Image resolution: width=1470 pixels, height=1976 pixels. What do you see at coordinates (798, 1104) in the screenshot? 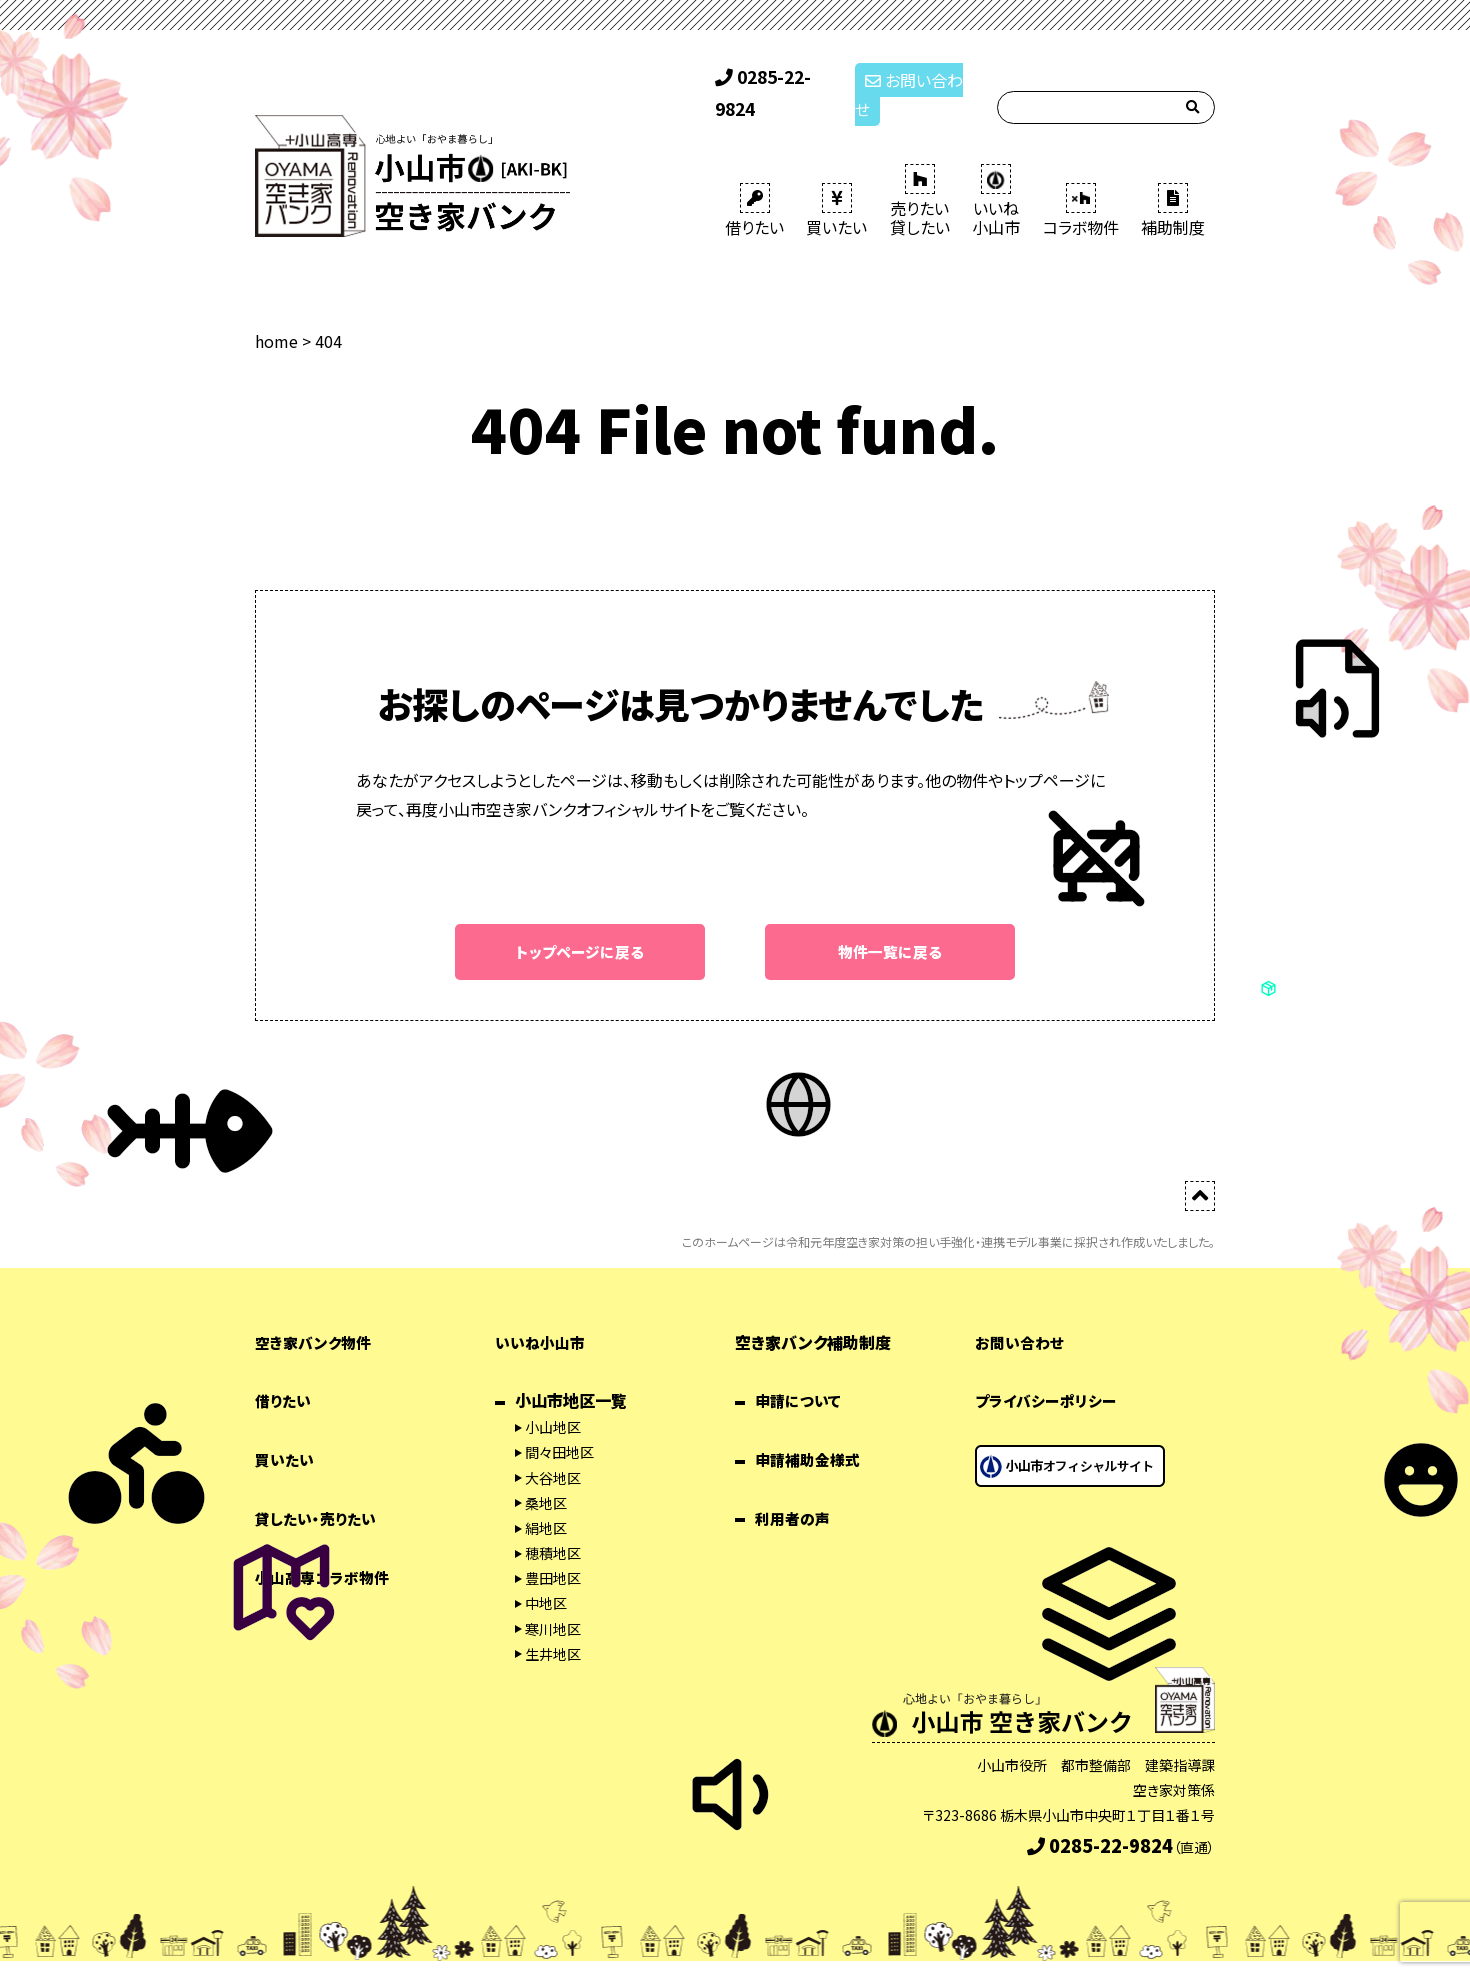
I see `switch to global or worldwide view` at bounding box center [798, 1104].